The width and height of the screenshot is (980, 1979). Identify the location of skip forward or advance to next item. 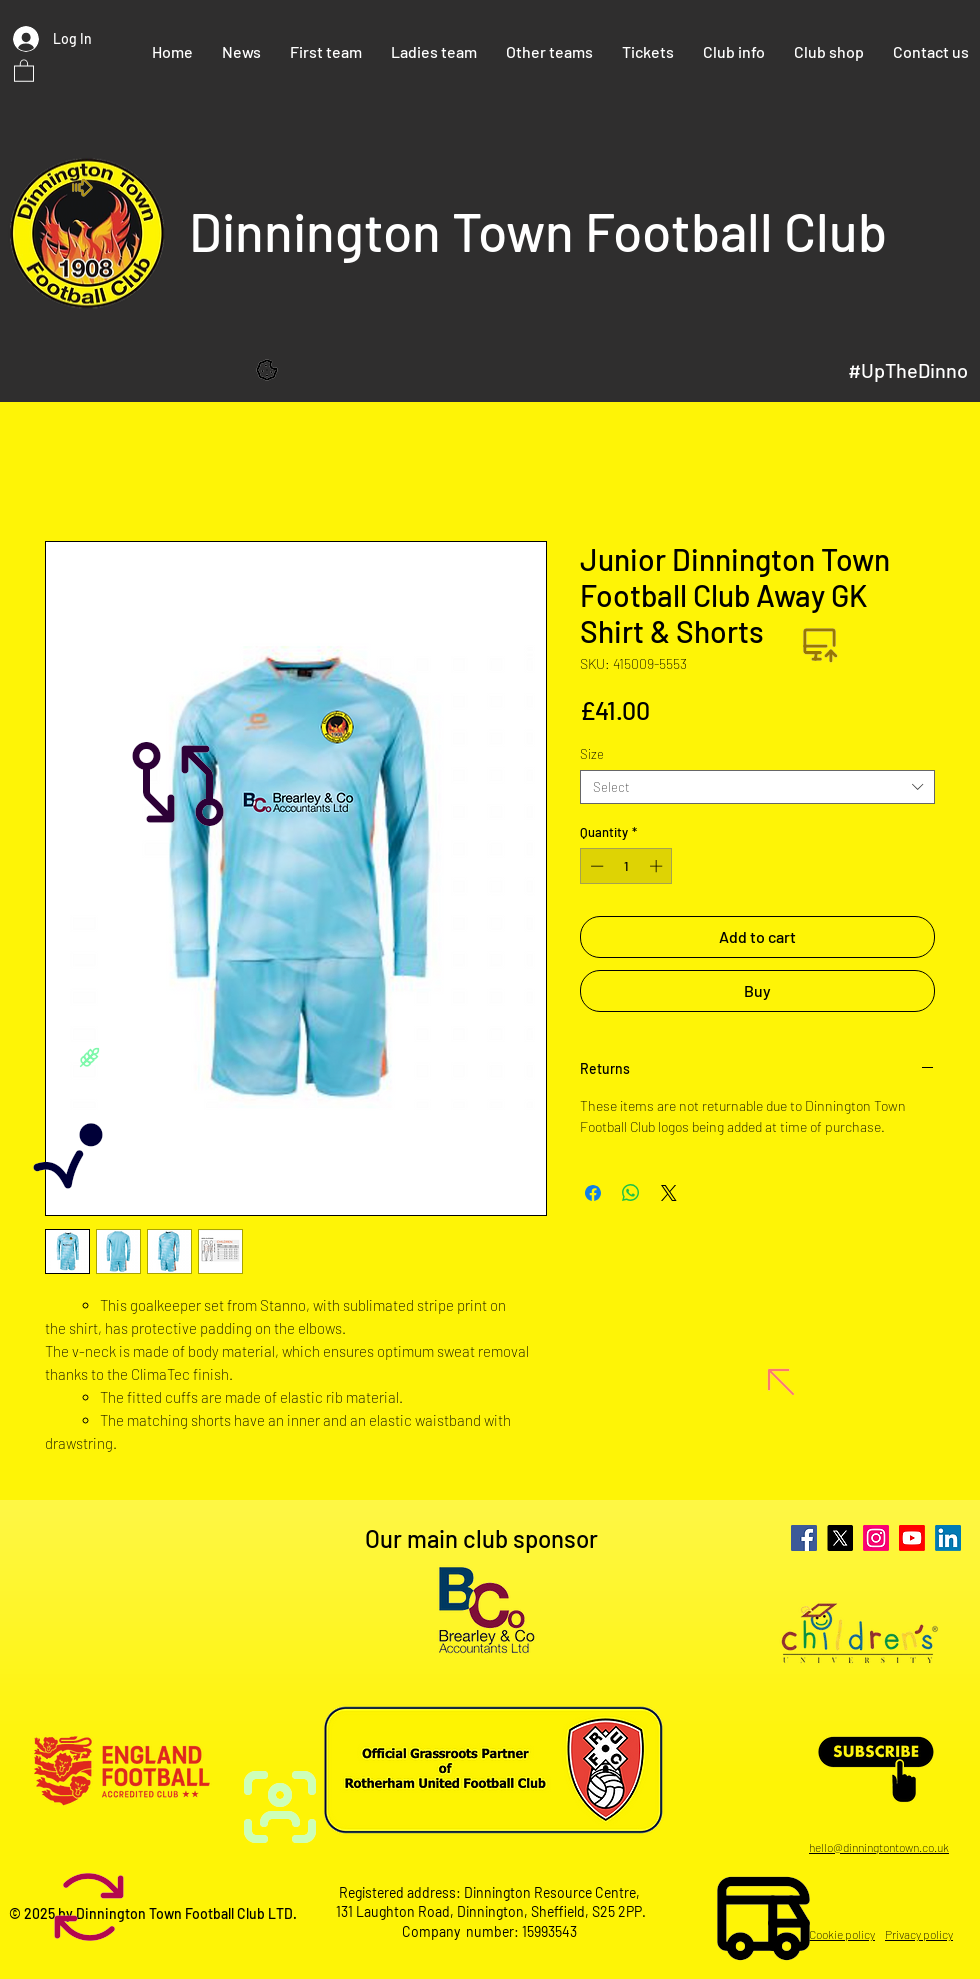
(82, 187).